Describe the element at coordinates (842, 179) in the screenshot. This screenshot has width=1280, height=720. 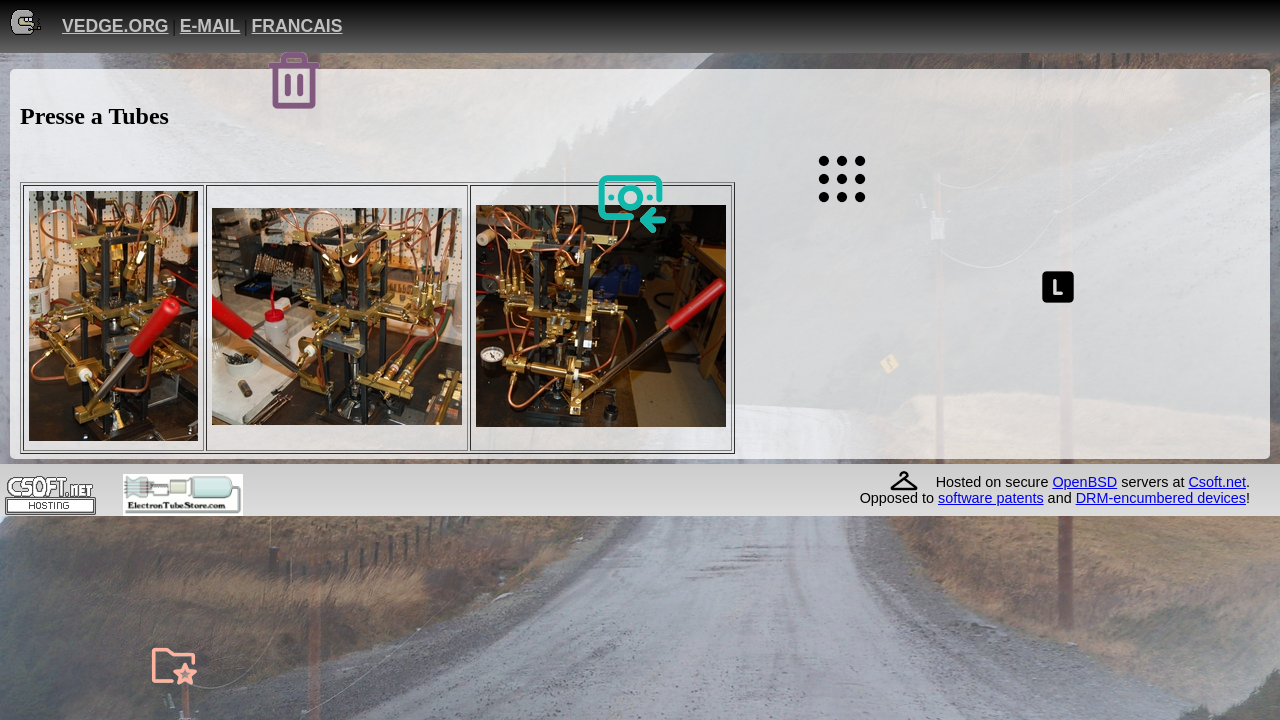
I see `drag to rearrange items` at that location.